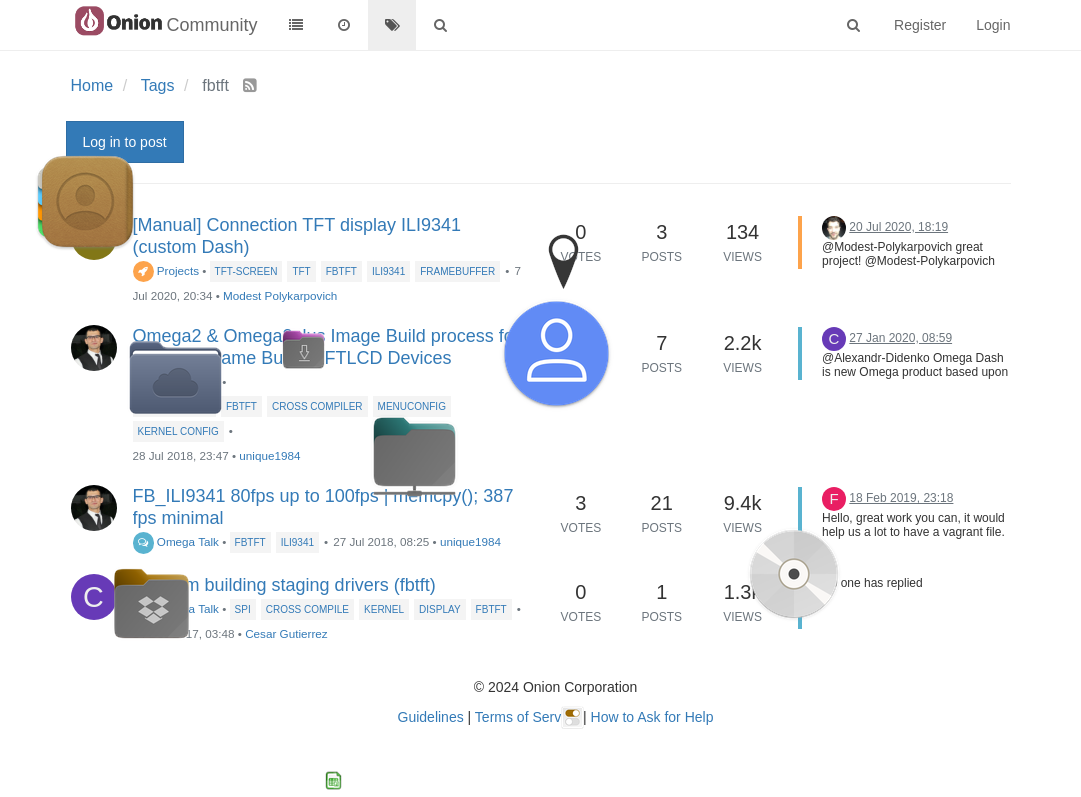 This screenshot has height=797, width=1081. Describe the element at coordinates (563, 260) in the screenshot. I see `open maps application` at that location.